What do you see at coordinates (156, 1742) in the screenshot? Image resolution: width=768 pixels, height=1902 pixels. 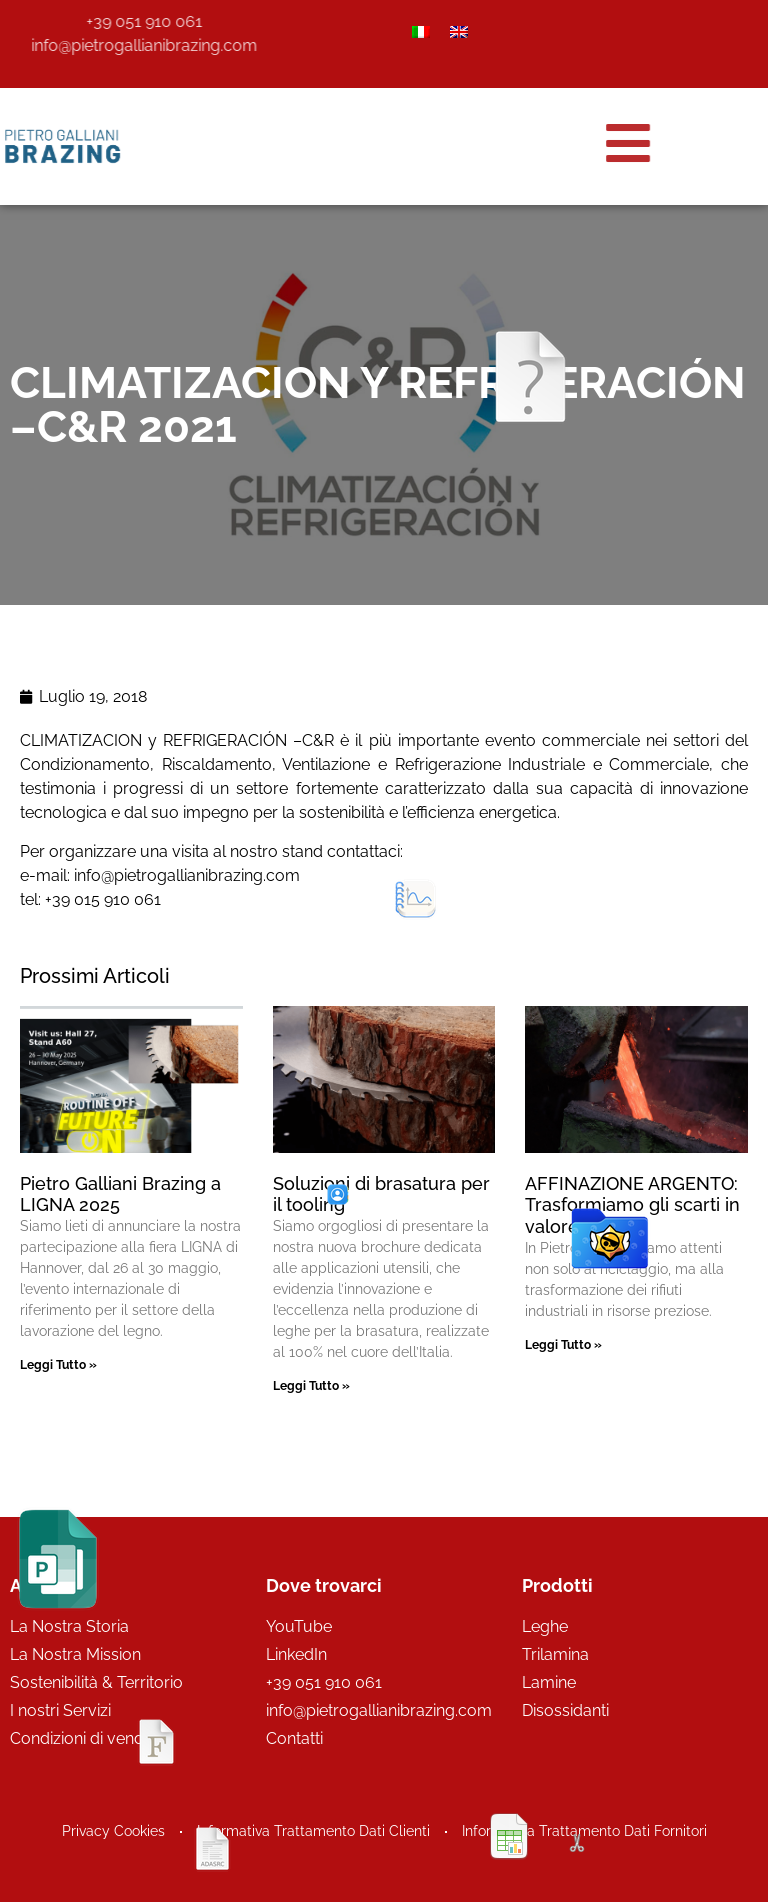 I see `a fortran source code file` at bounding box center [156, 1742].